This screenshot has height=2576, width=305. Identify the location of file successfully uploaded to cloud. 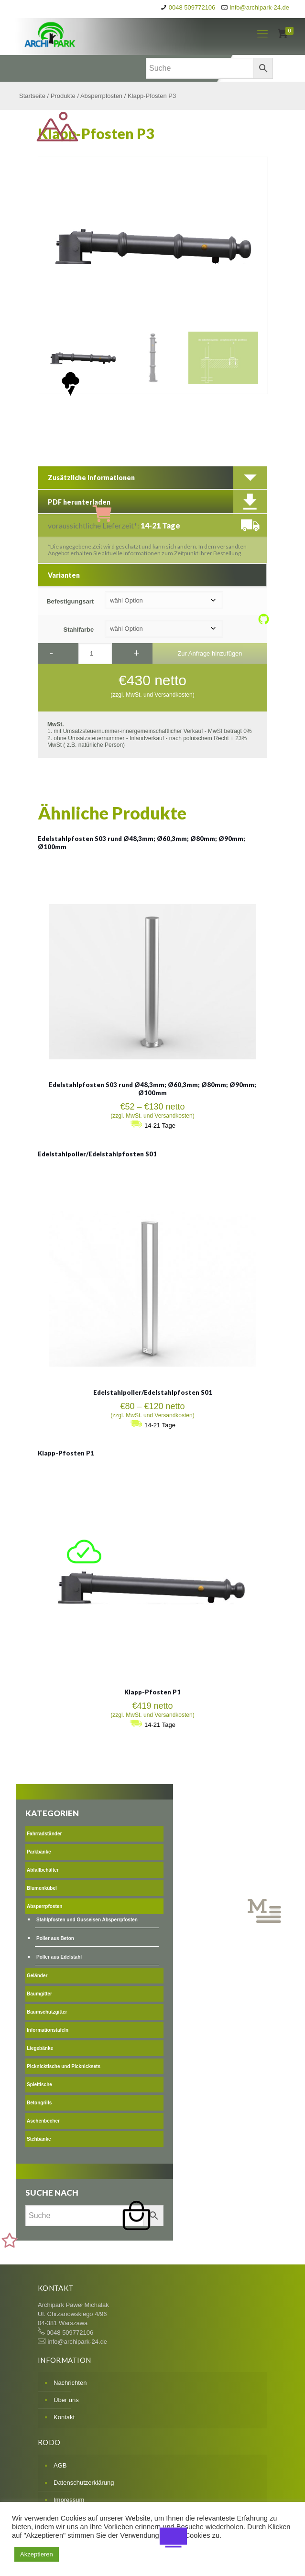
(84, 1552).